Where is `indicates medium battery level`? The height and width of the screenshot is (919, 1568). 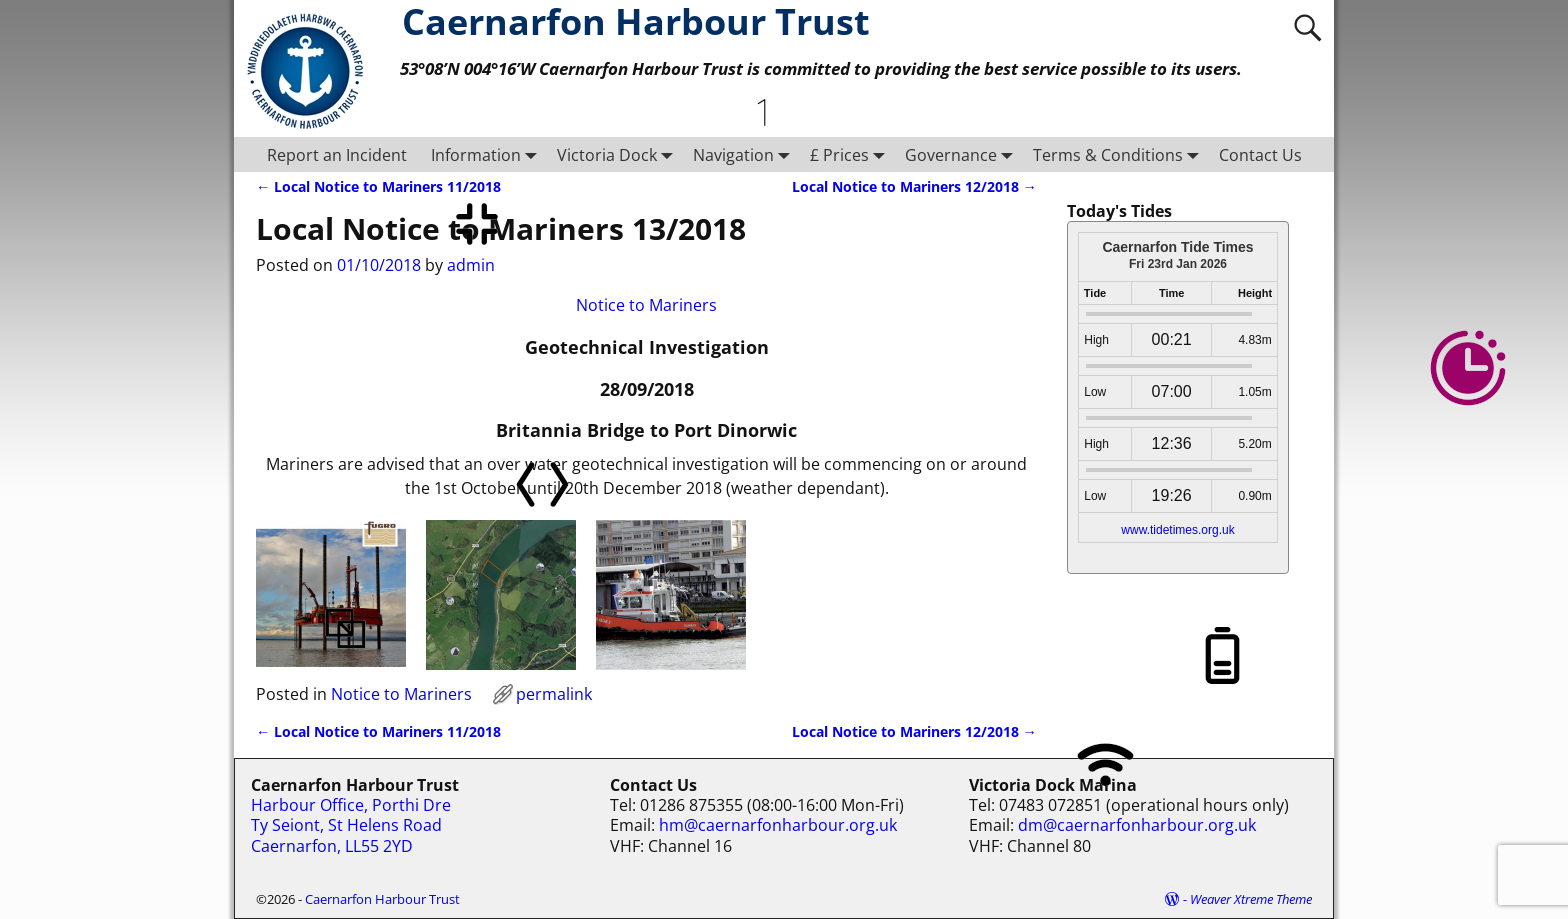
indicates medium battery level is located at coordinates (1222, 655).